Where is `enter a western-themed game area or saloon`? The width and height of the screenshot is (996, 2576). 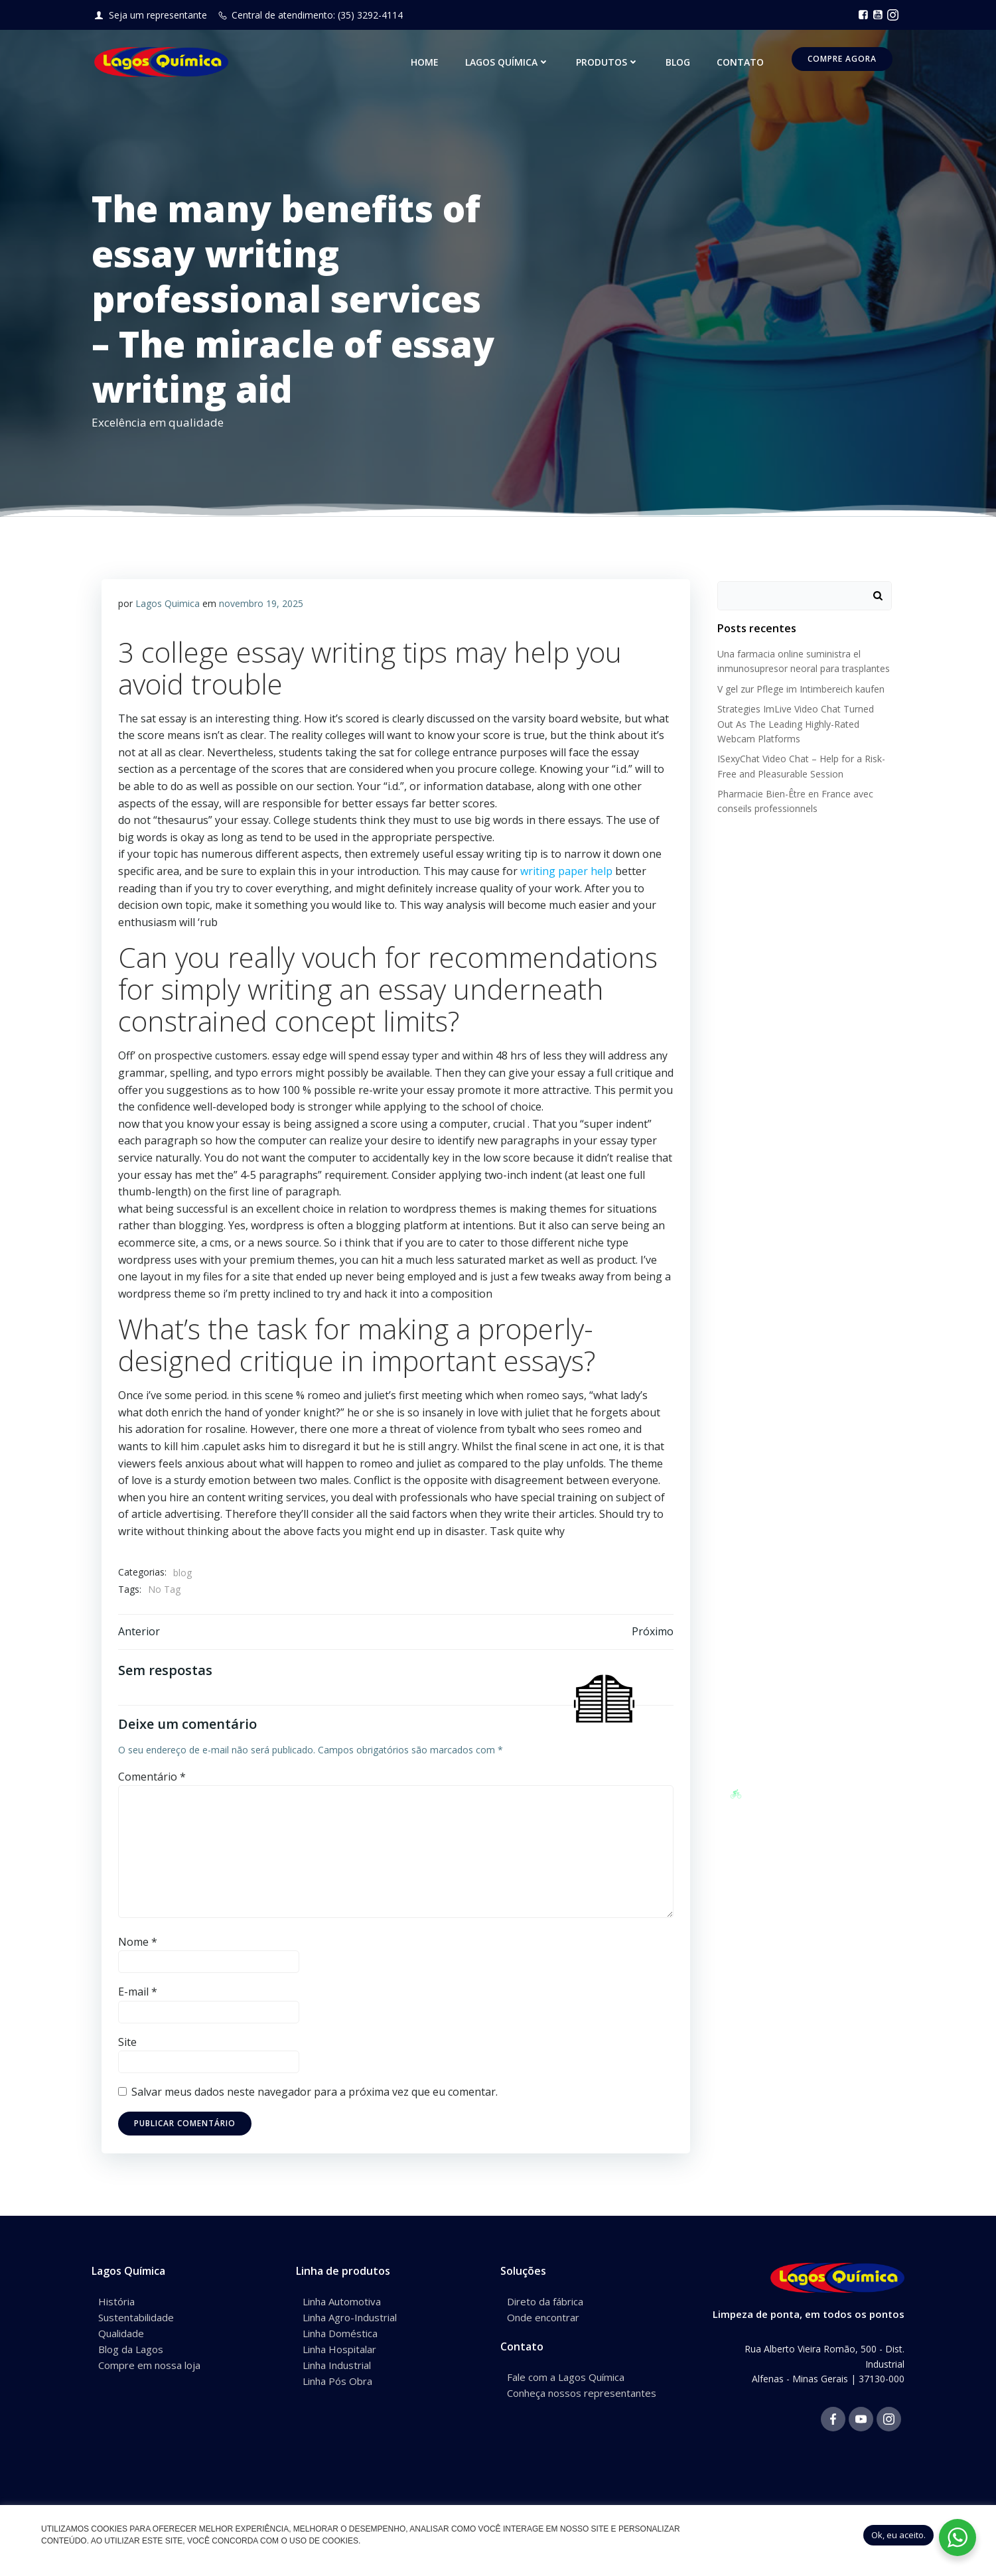 enter a western-themed game area or saloon is located at coordinates (604, 1698).